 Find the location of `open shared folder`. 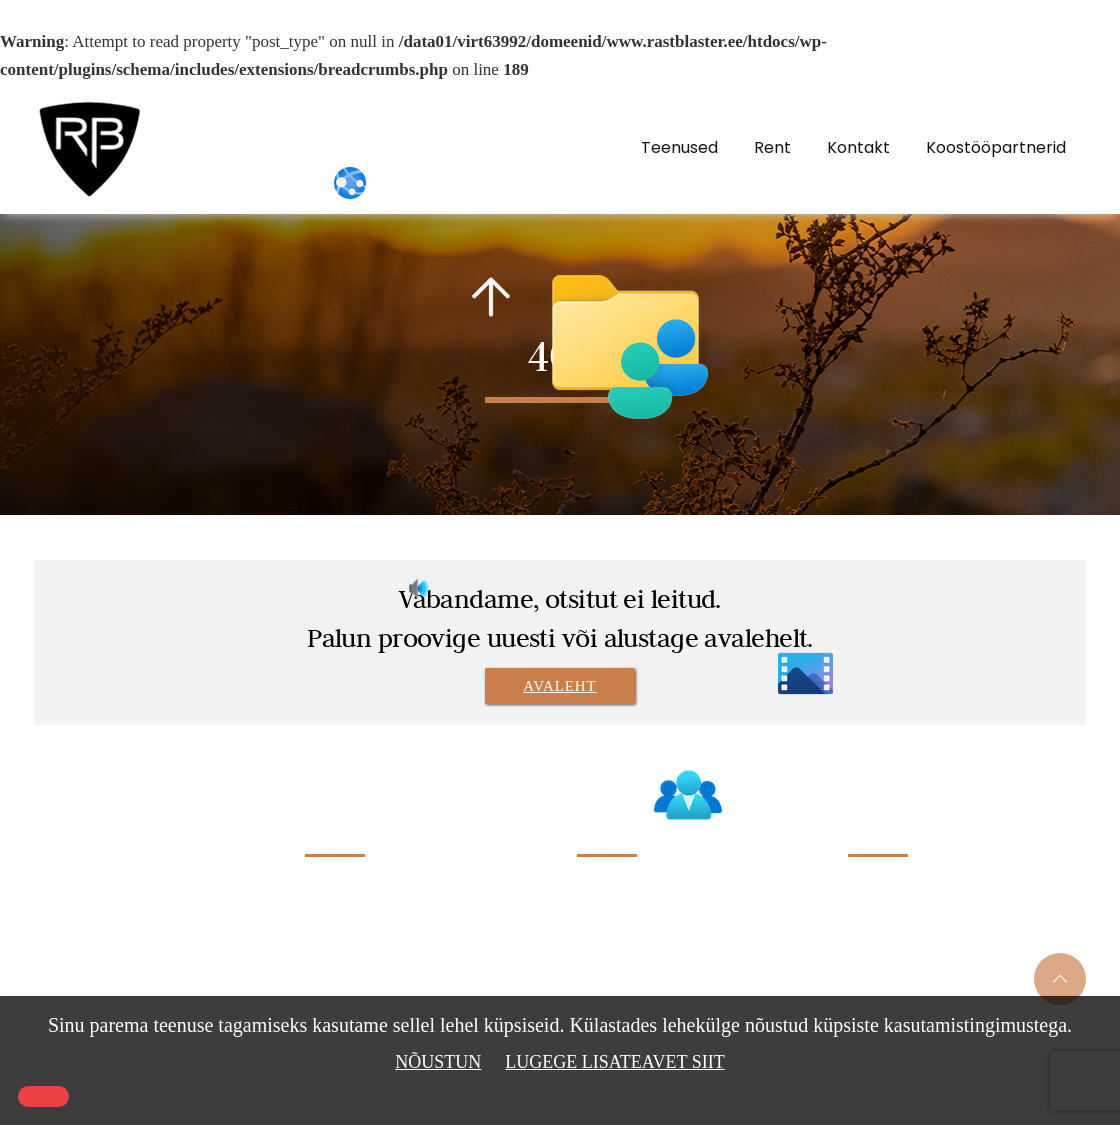

open shared folder is located at coordinates (625, 336).